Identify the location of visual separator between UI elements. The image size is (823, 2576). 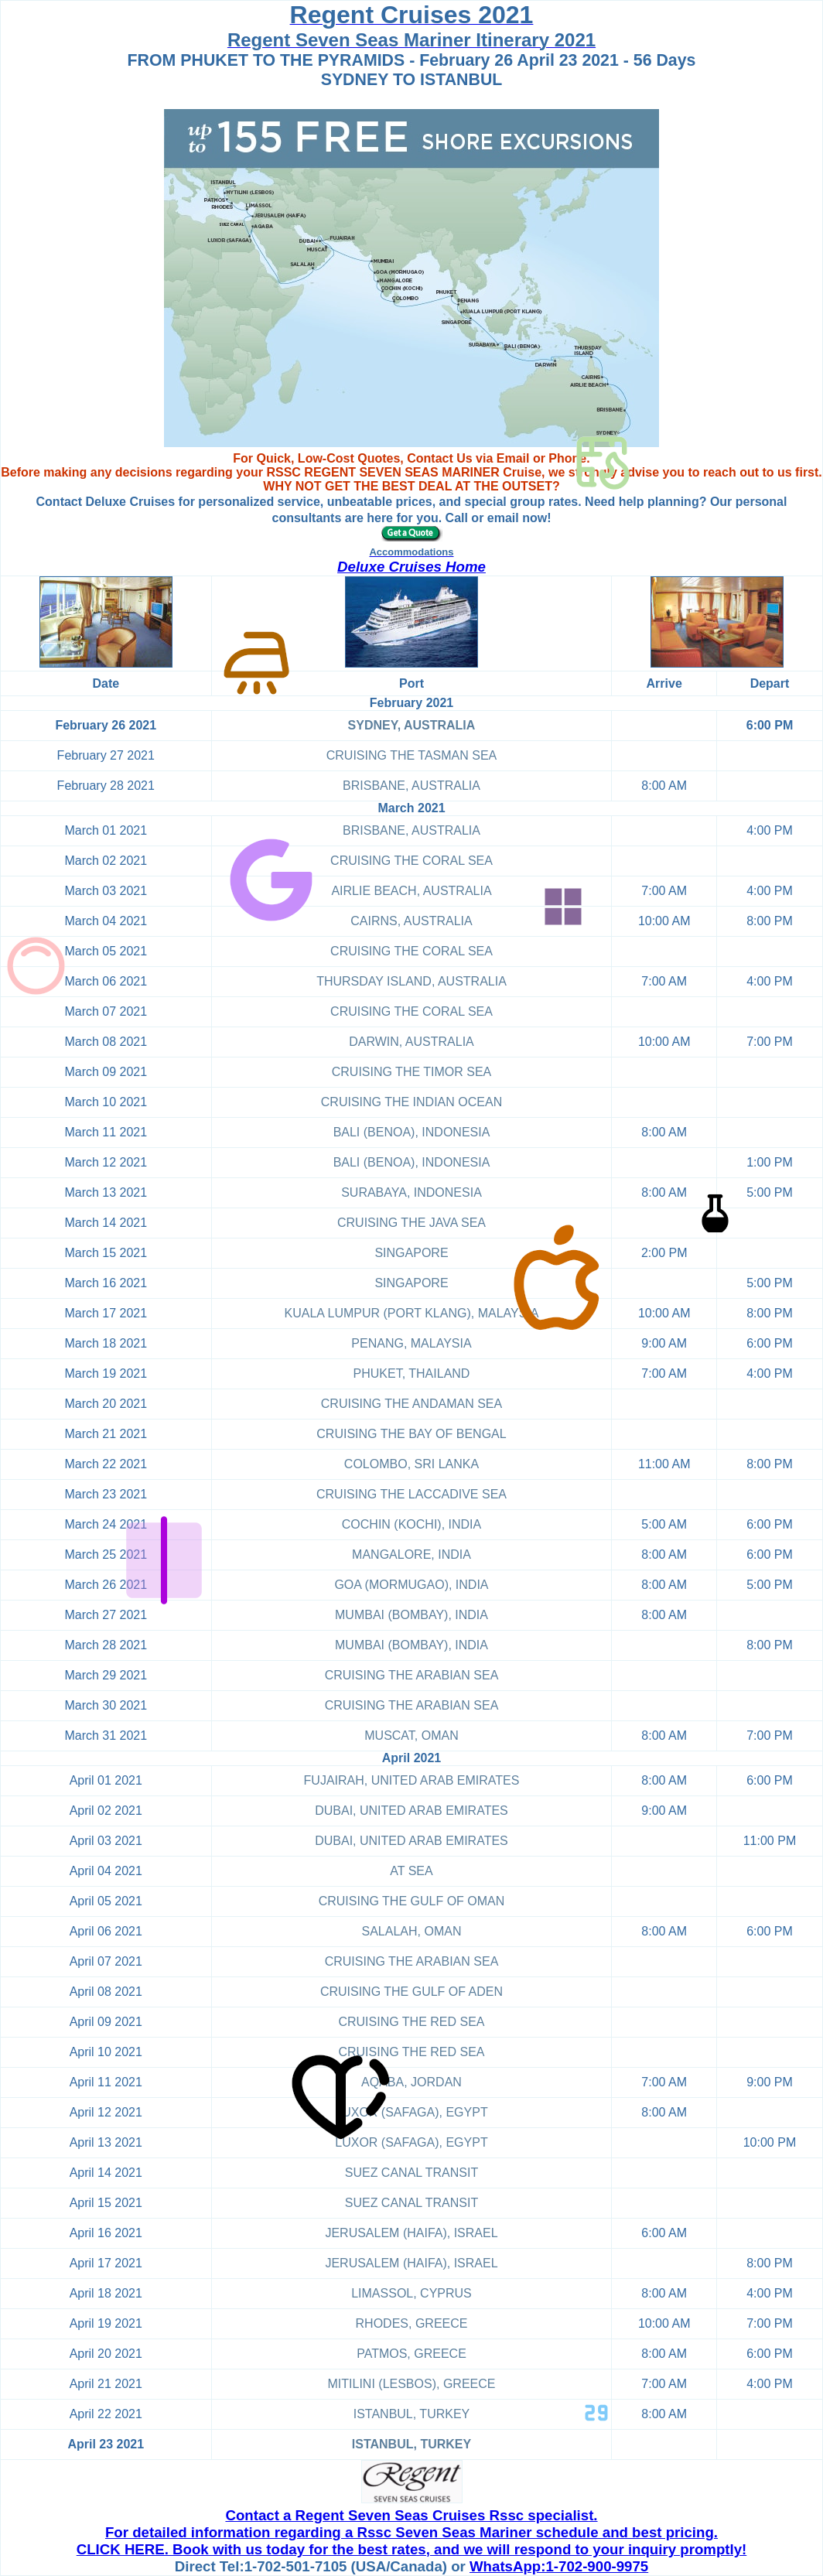
(164, 1560).